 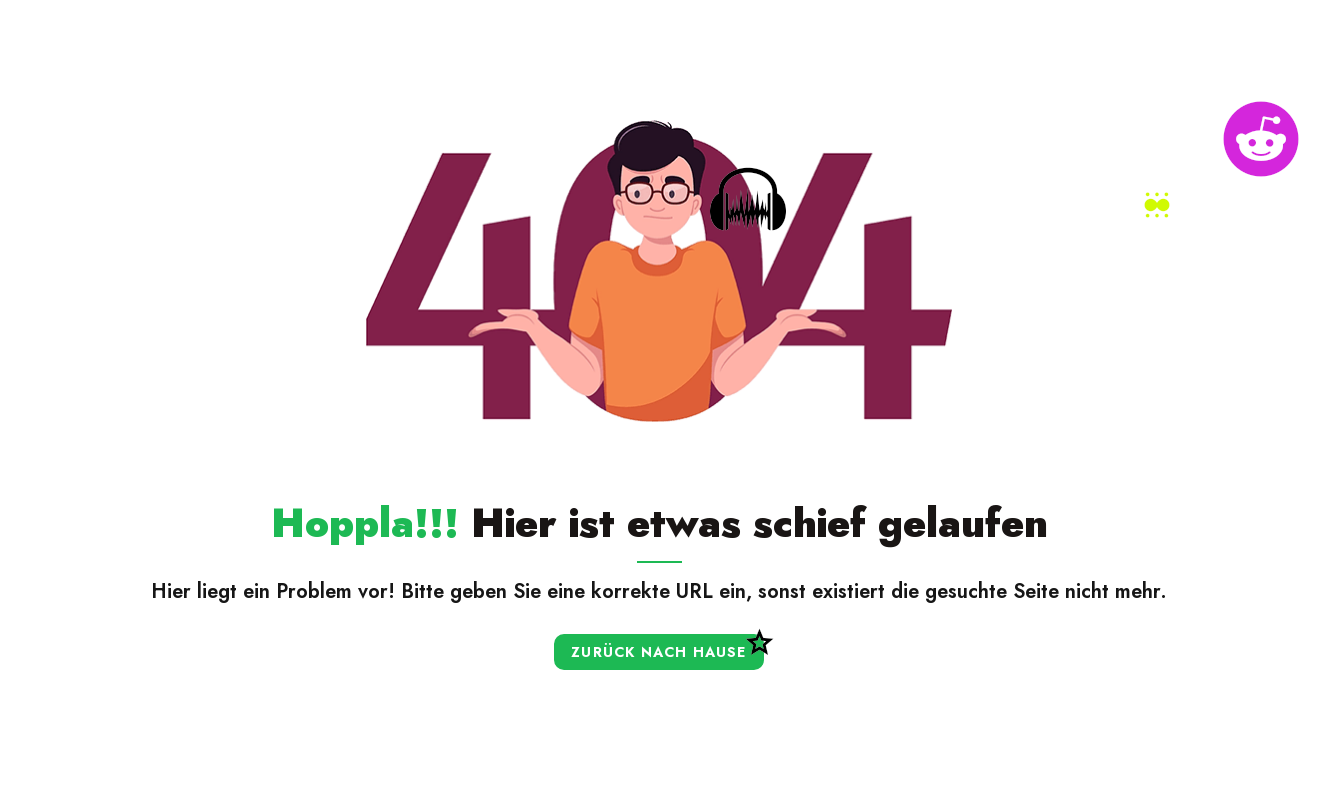 I want to click on open the Reddit app, so click(x=1261, y=139).